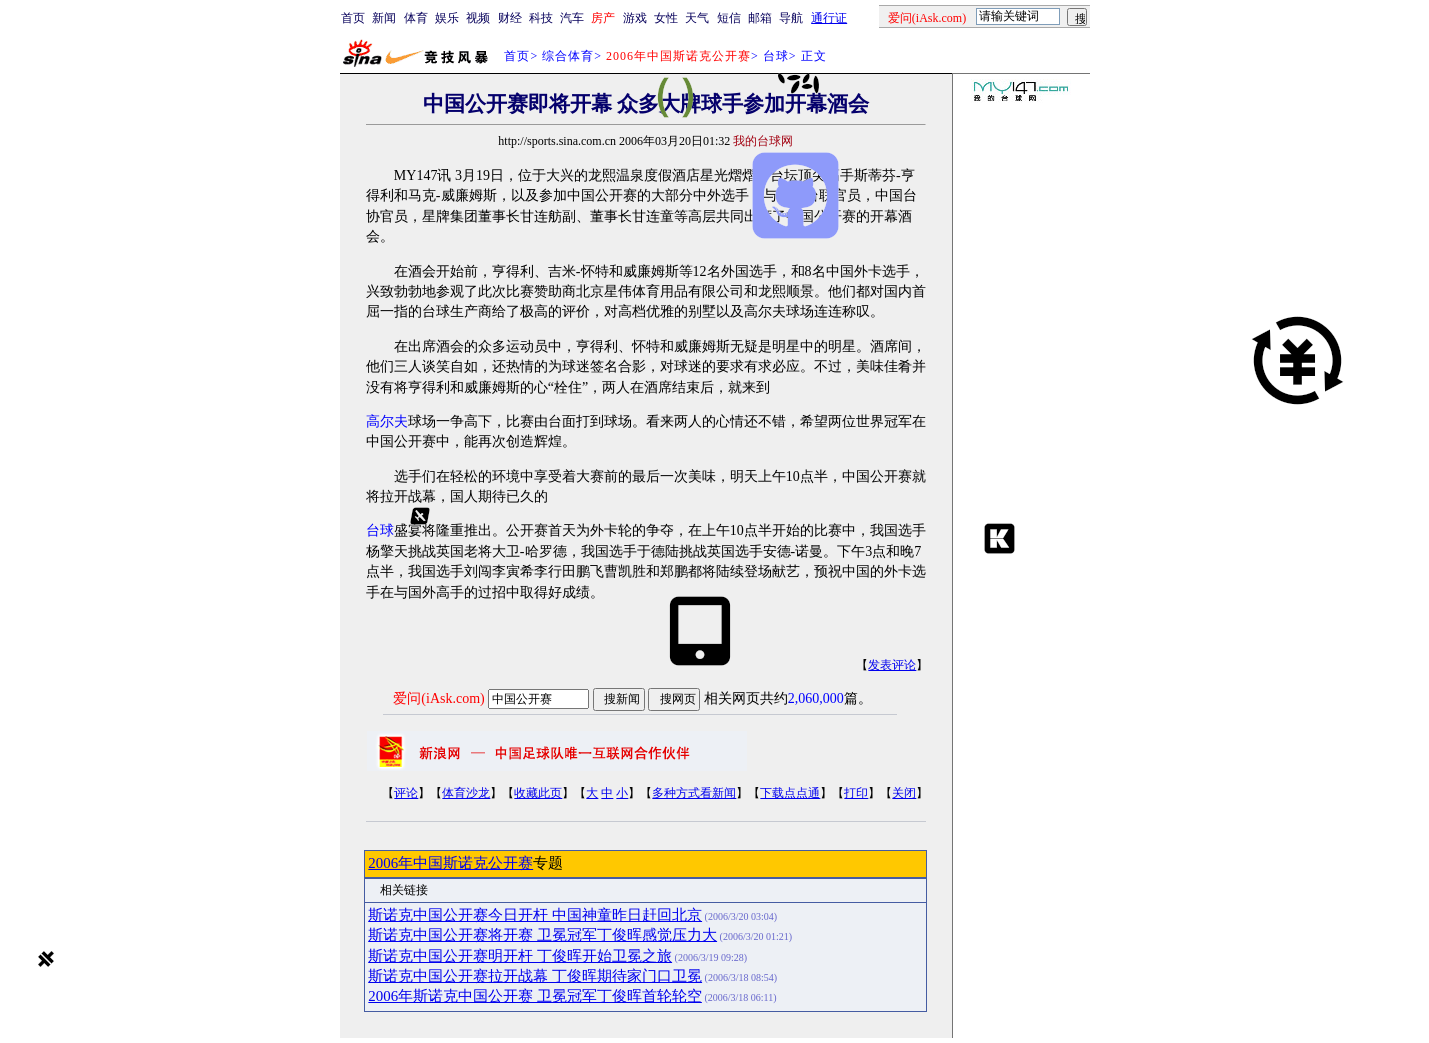 This screenshot has height=1043, width=1429. I want to click on cycling '74 company logo, so click(798, 83).